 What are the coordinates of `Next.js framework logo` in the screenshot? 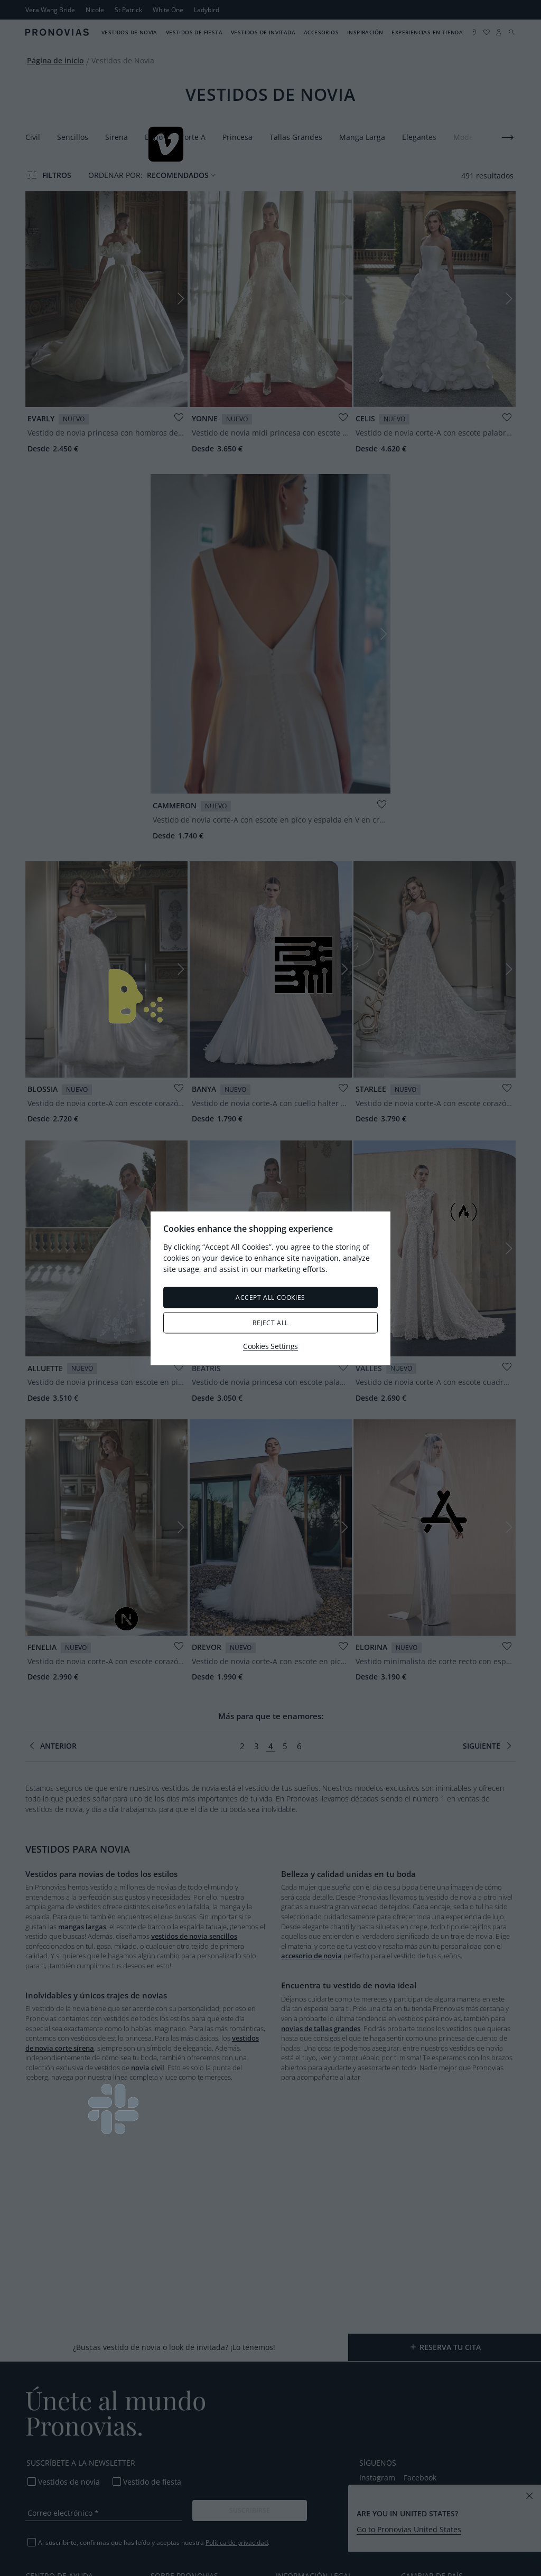 It's located at (126, 1619).